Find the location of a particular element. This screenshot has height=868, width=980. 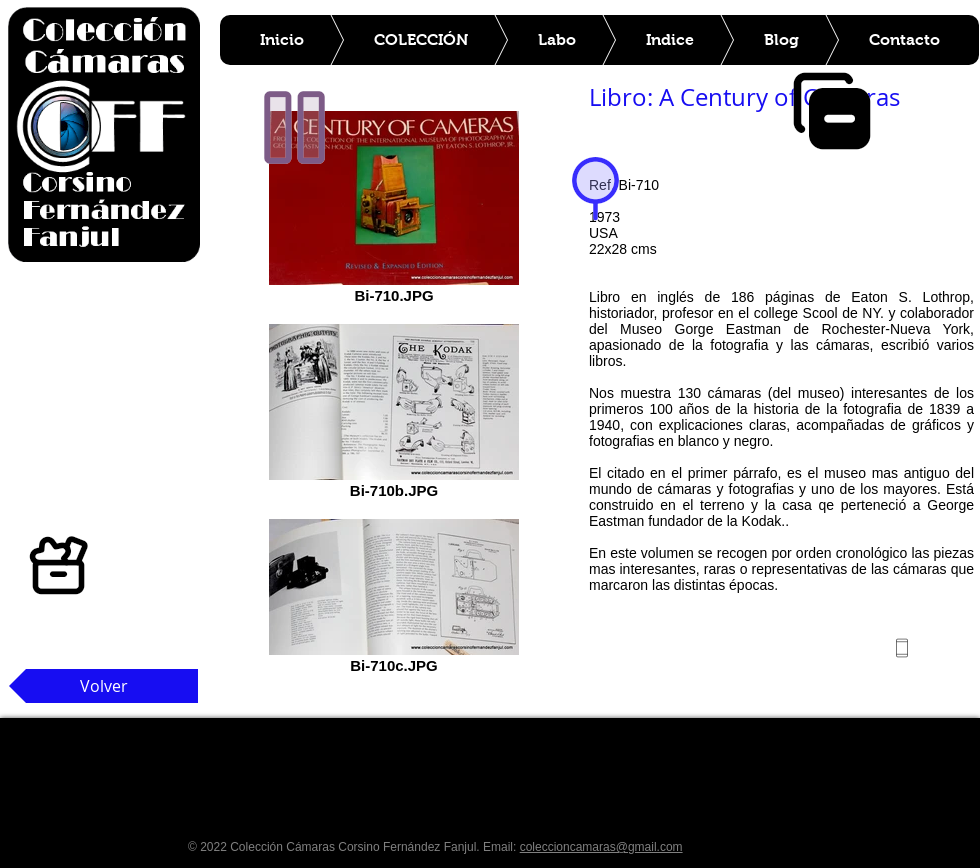

remove an item from clipboard is located at coordinates (832, 111).